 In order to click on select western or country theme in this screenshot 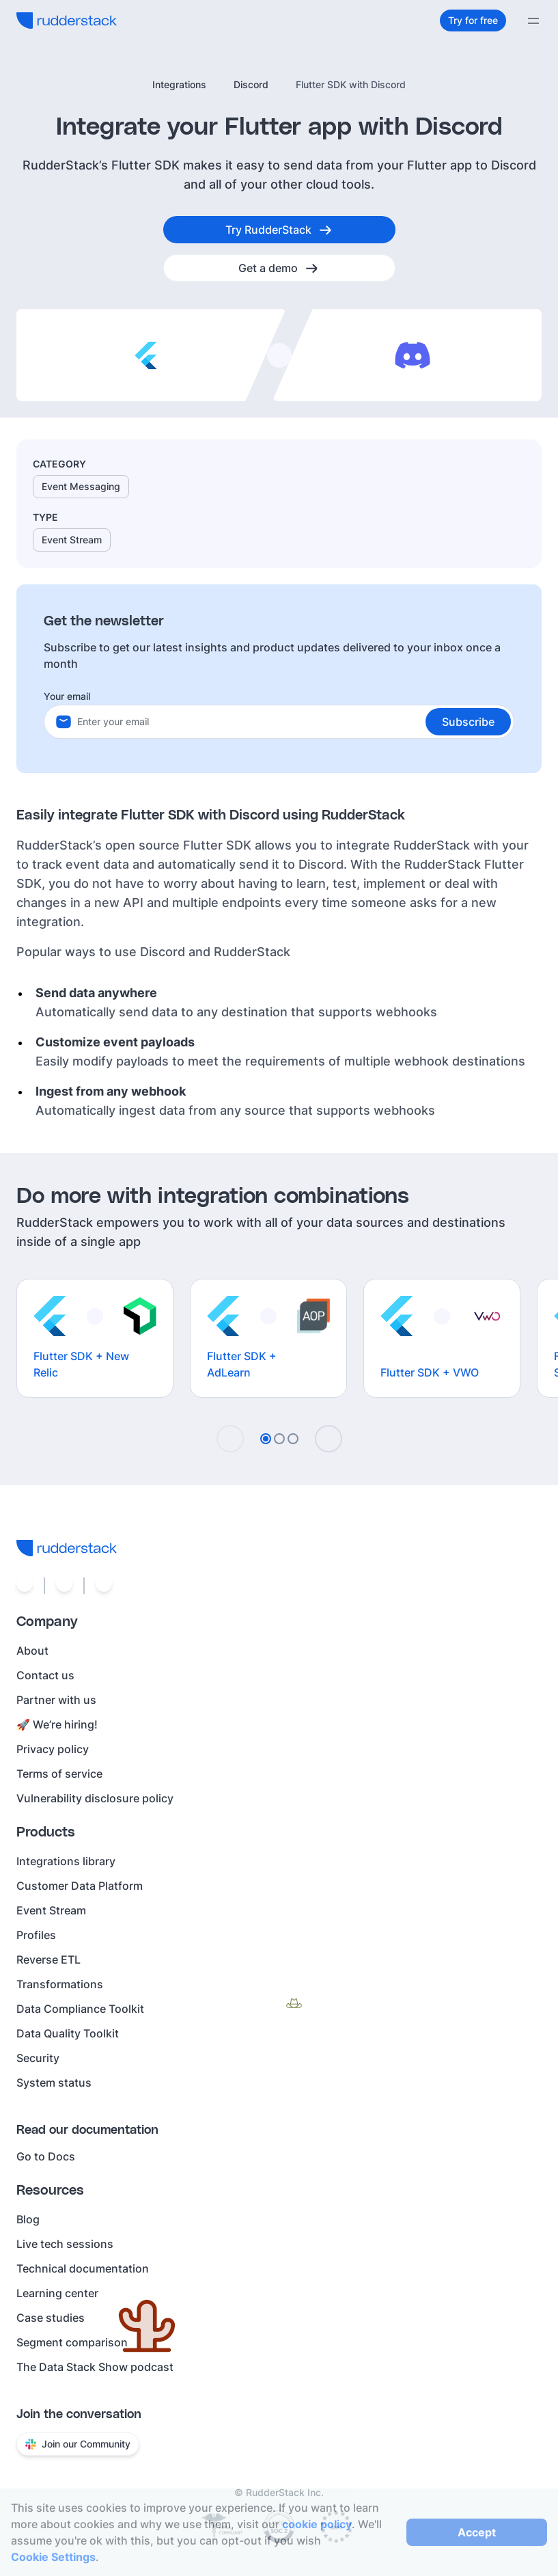, I will do `click(294, 2003)`.